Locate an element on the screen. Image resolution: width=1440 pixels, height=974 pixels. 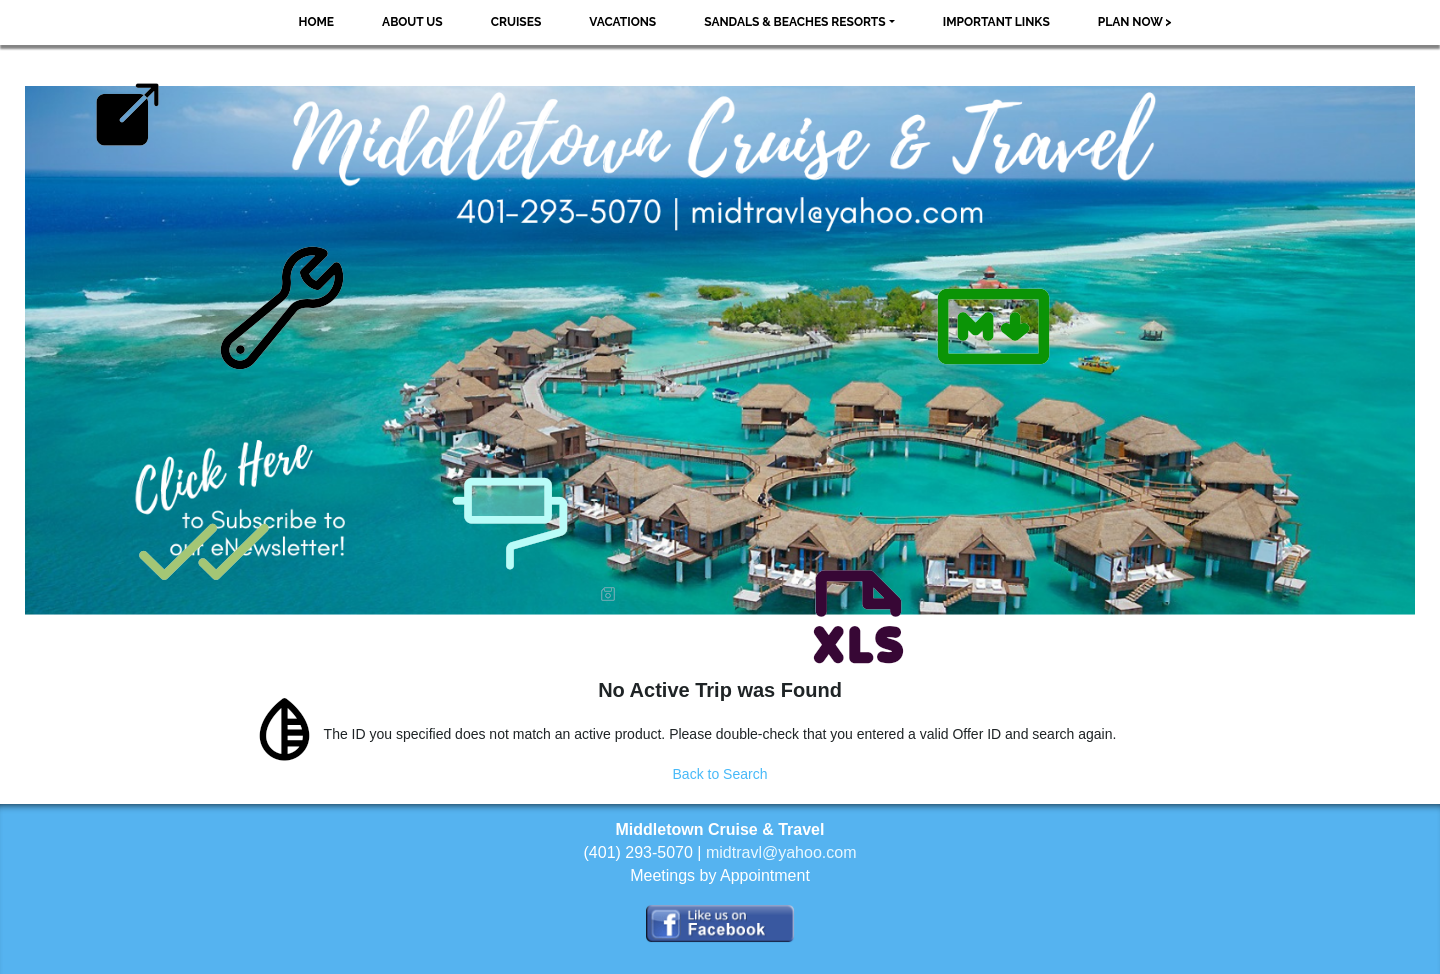
save current file or document is located at coordinates (608, 594).